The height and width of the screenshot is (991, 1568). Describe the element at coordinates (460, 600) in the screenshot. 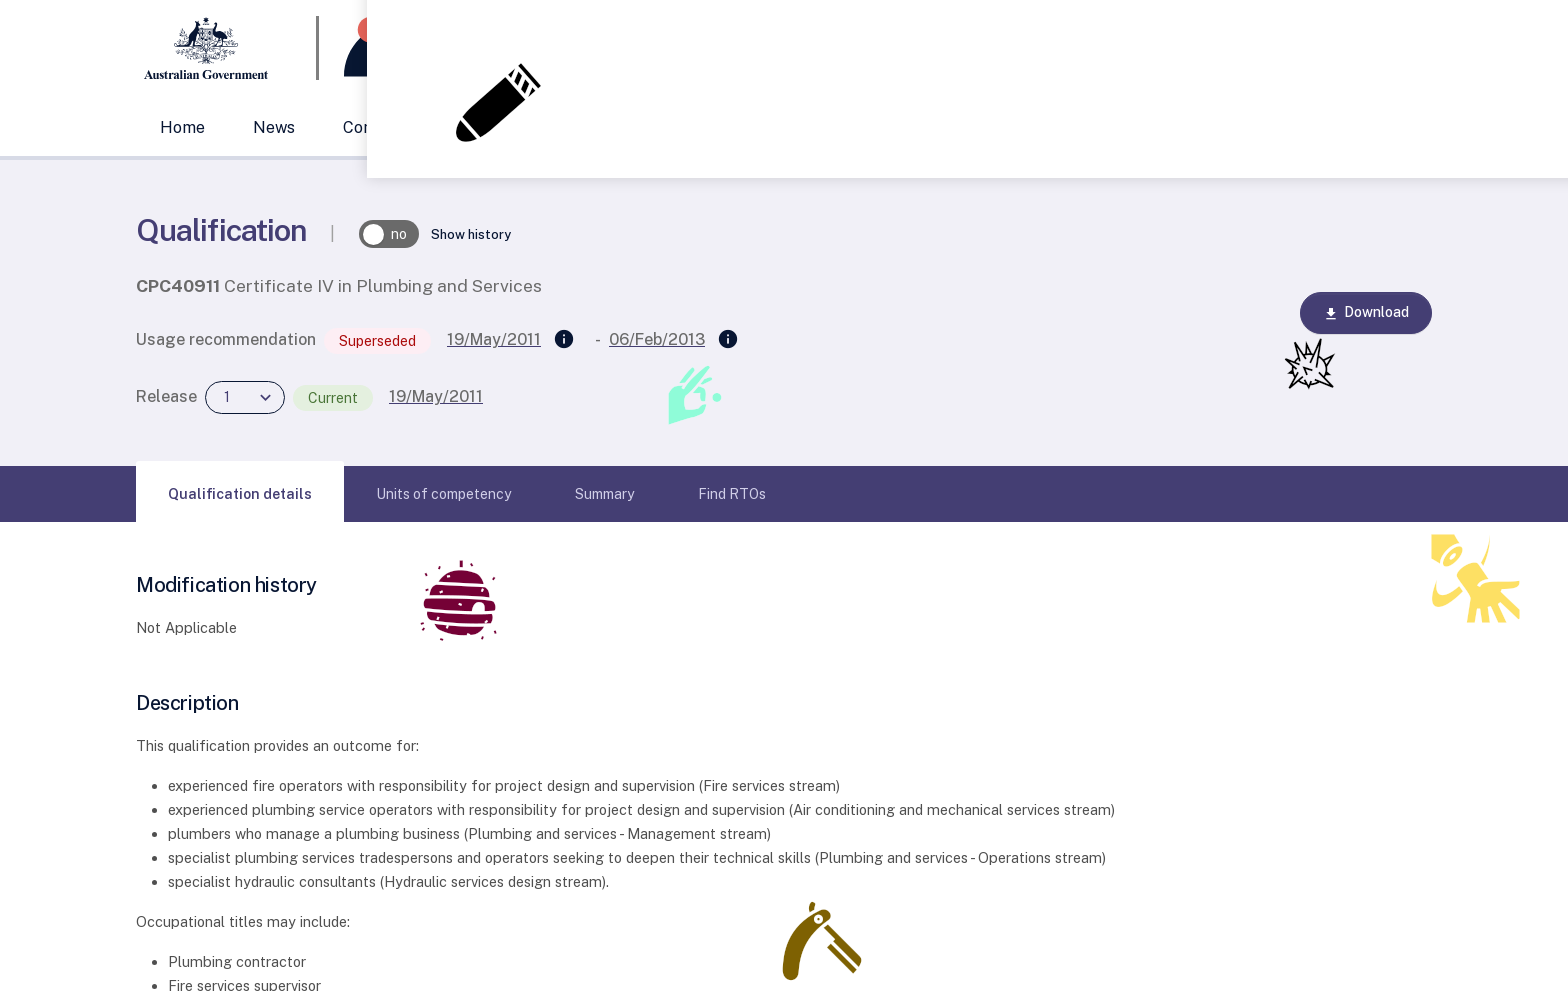

I see `view beehive or apiary location` at that location.